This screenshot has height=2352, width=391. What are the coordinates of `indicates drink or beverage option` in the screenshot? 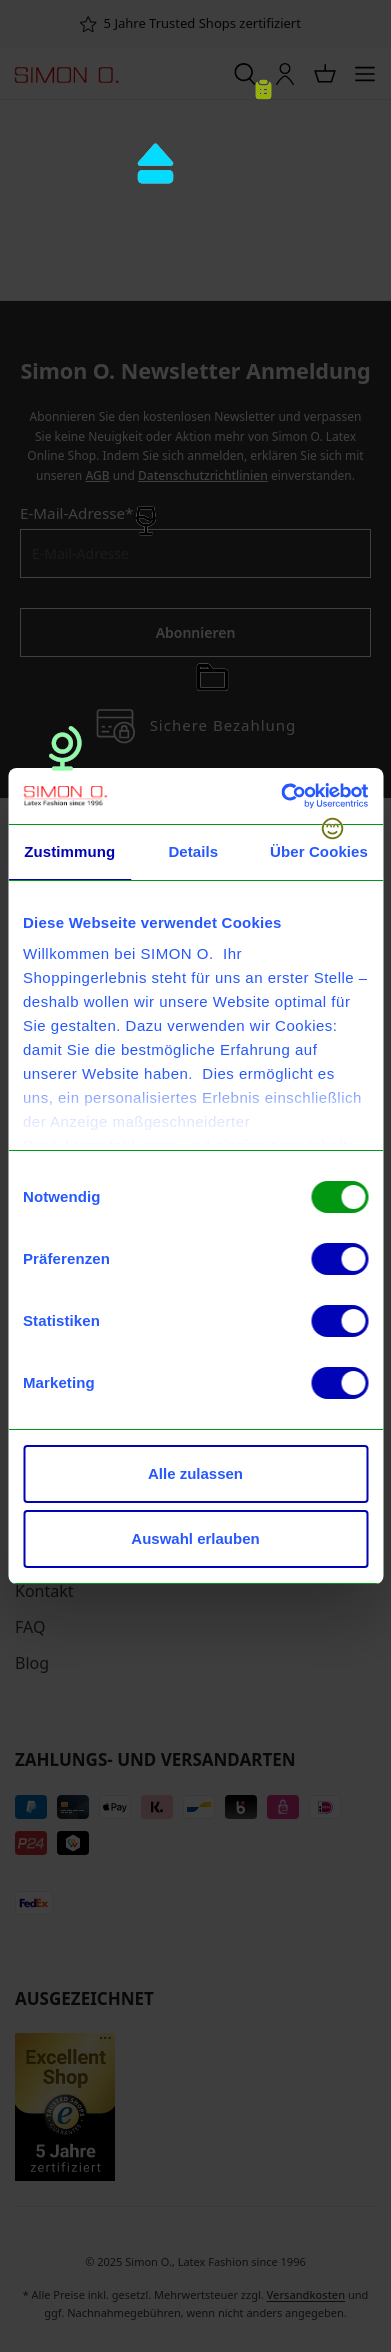 It's located at (146, 521).